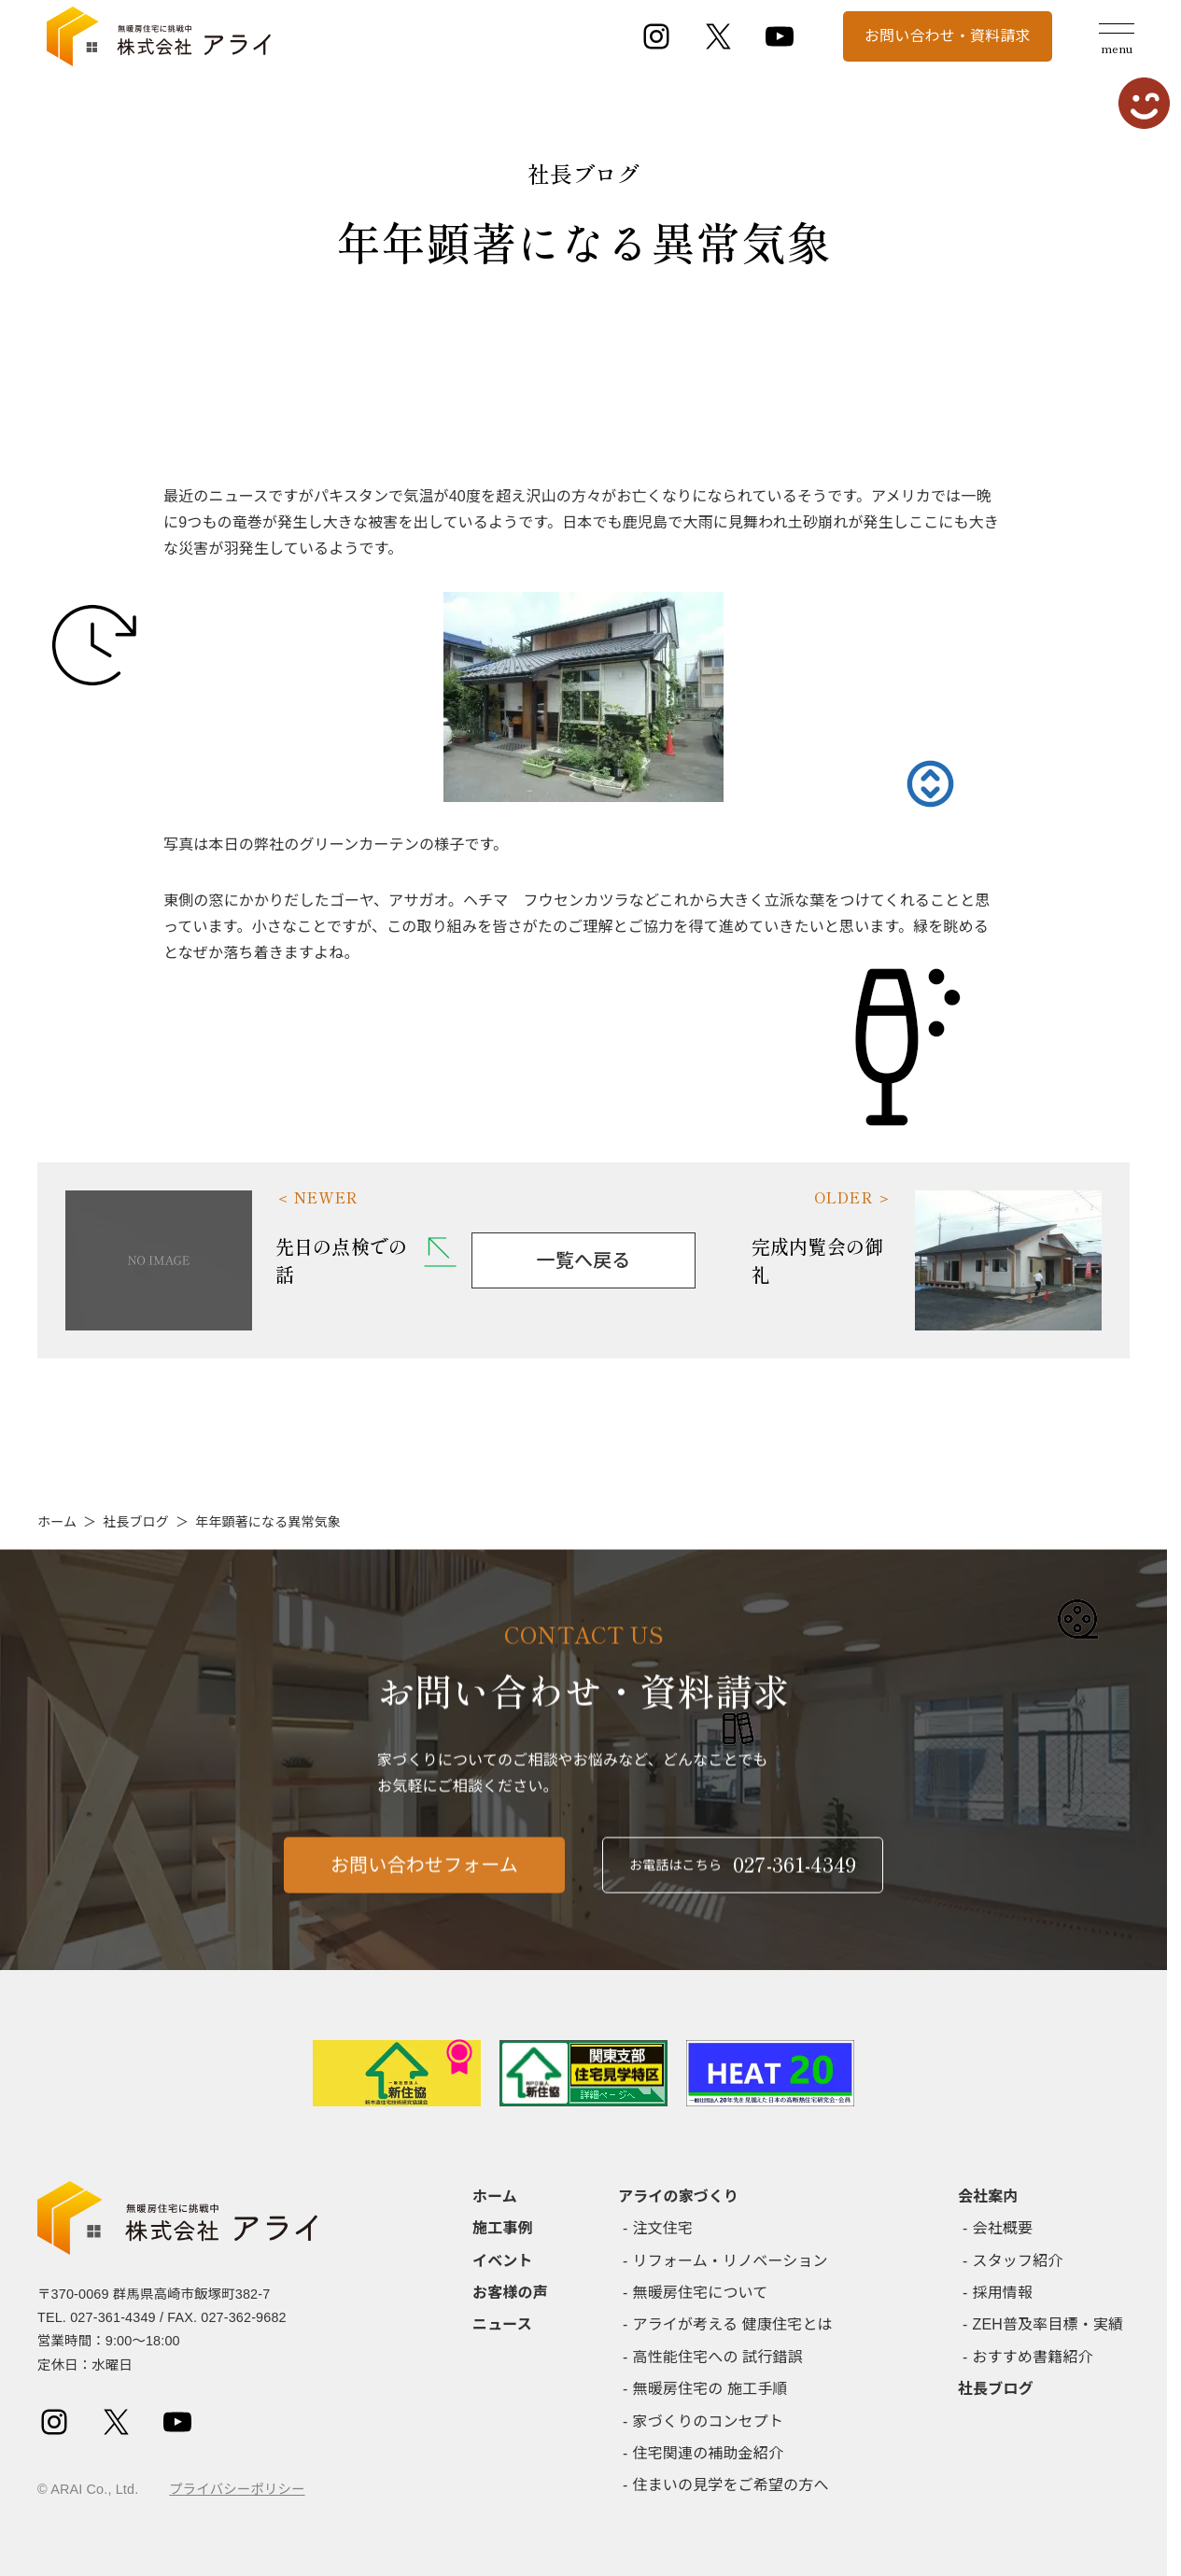 This screenshot has width=1181, height=2576. What do you see at coordinates (1144, 103) in the screenshot?
I see `insert a winking emoji or emoticon` at bounding box center [1144, 103].